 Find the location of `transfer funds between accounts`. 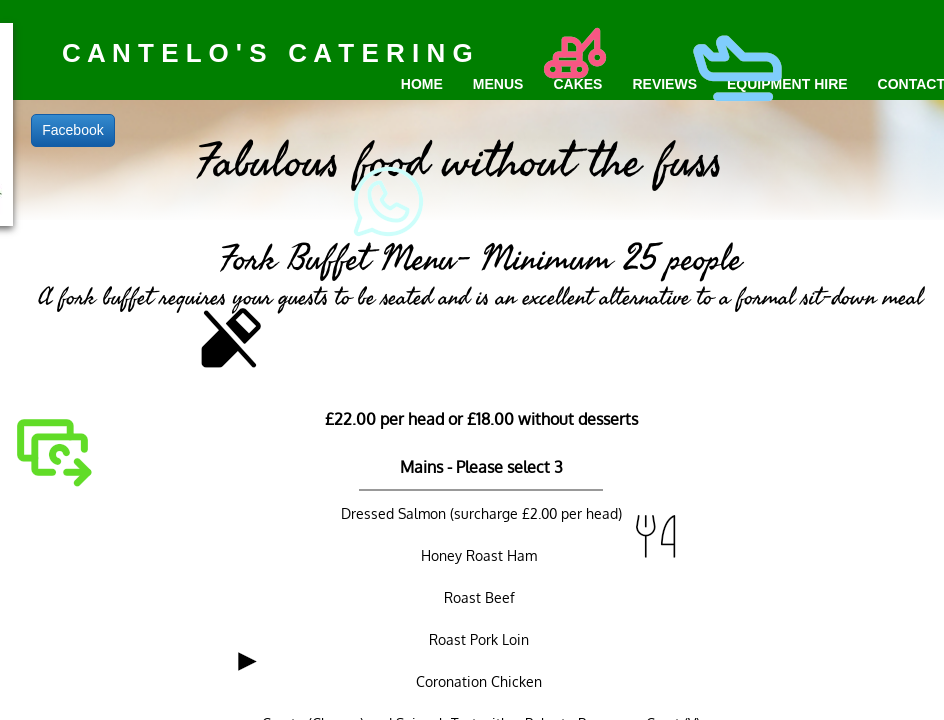

transfer funds between accounts is located at coordinates (52, 447).